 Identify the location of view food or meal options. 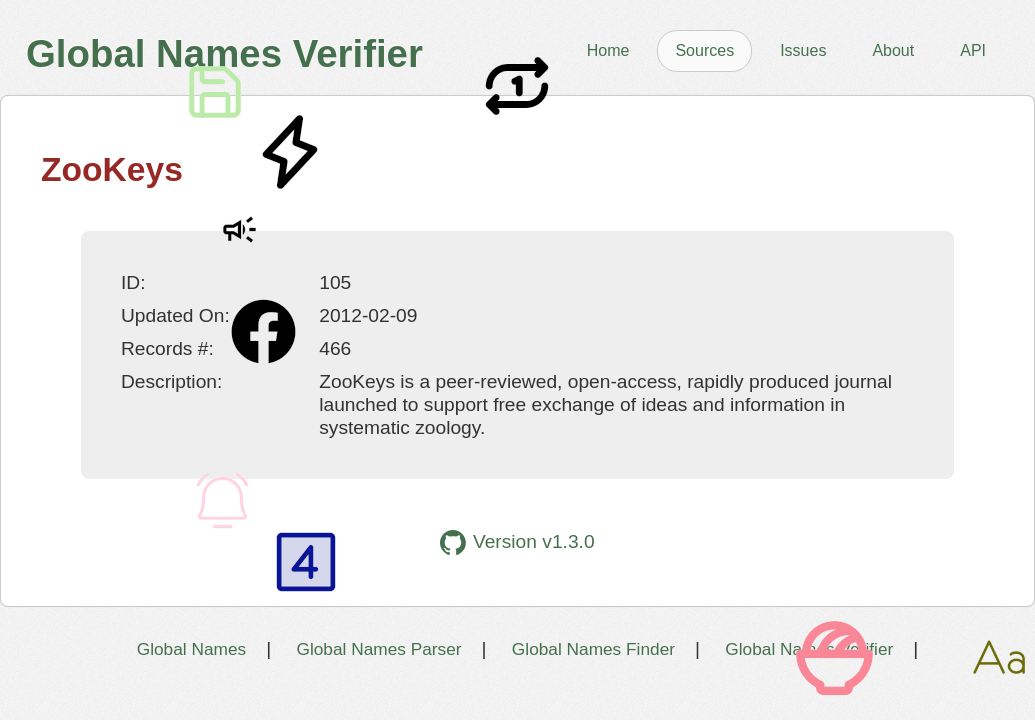
(834, 659).